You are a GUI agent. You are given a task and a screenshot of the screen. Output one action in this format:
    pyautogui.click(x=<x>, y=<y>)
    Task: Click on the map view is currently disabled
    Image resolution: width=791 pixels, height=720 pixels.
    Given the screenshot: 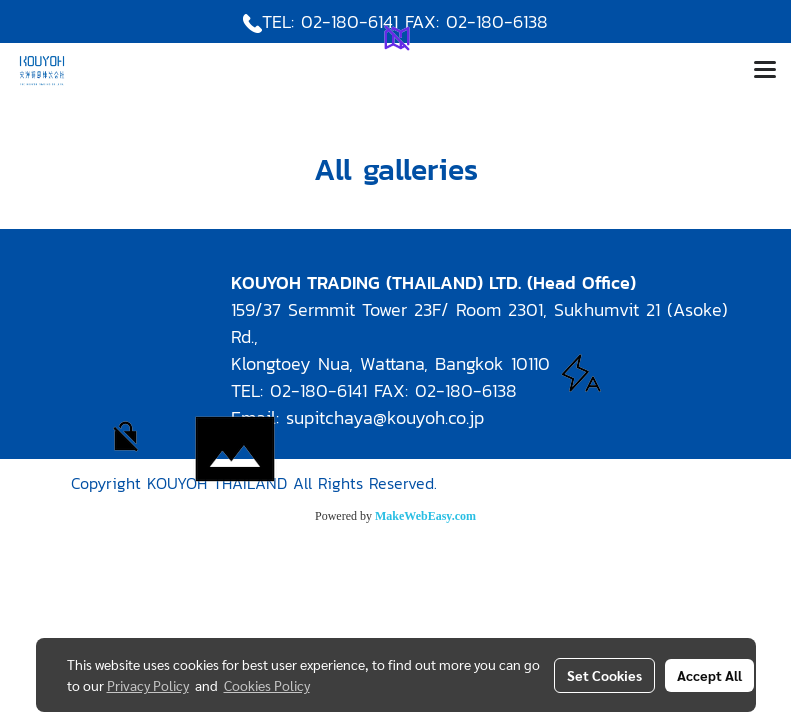 What is the action you would take?
    pyautogui.click(x=397, y=38)
    